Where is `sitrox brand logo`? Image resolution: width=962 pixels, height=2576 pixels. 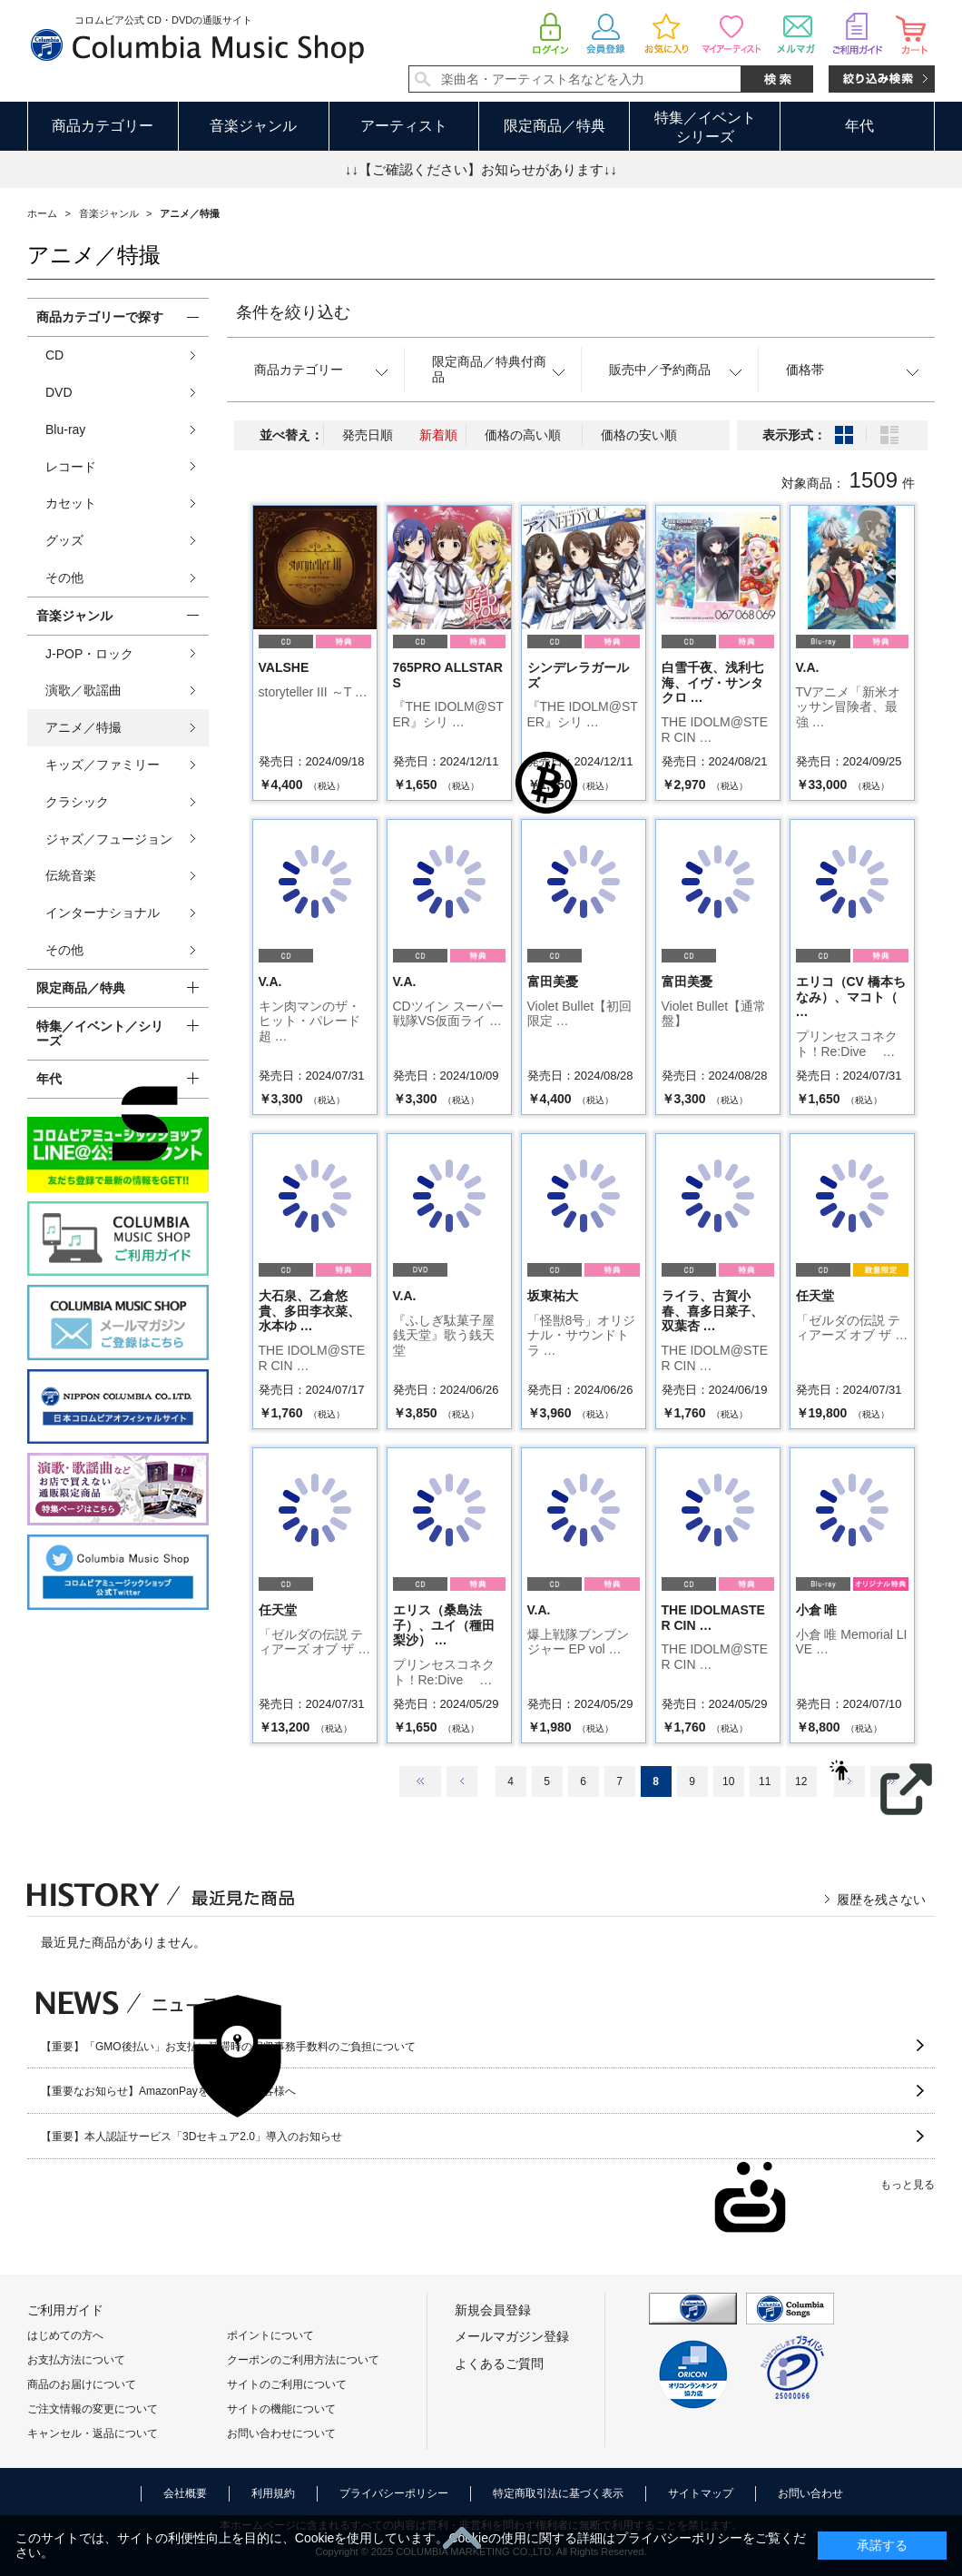 sitrox brand logo is located at coordinates (144, 1123).